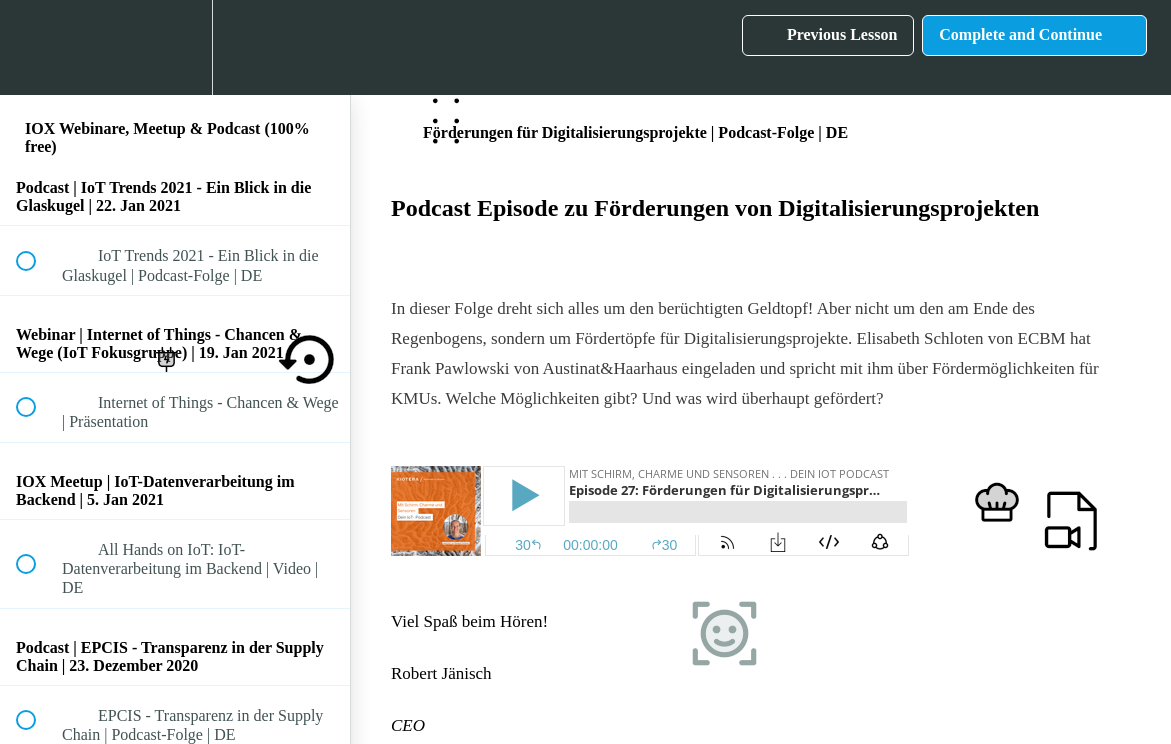 Image resolution: width=1171 pixels, height=744 pixels. Describe the element at coordinates (997, 503) in the screenshot. I see `browse recipes or cooking content` at that location.